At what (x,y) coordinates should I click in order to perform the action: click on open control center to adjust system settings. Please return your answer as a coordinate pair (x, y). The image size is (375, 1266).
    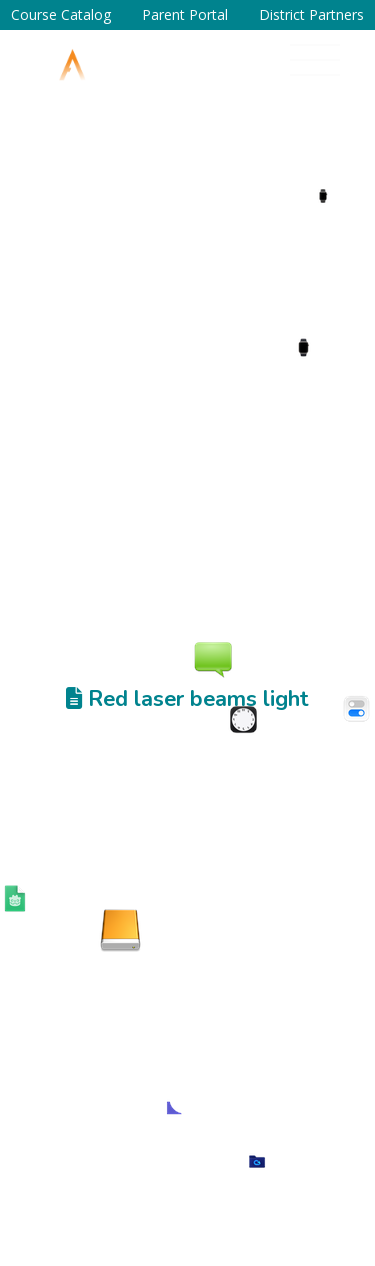
    Looking at the image, I should click on (356, 708).